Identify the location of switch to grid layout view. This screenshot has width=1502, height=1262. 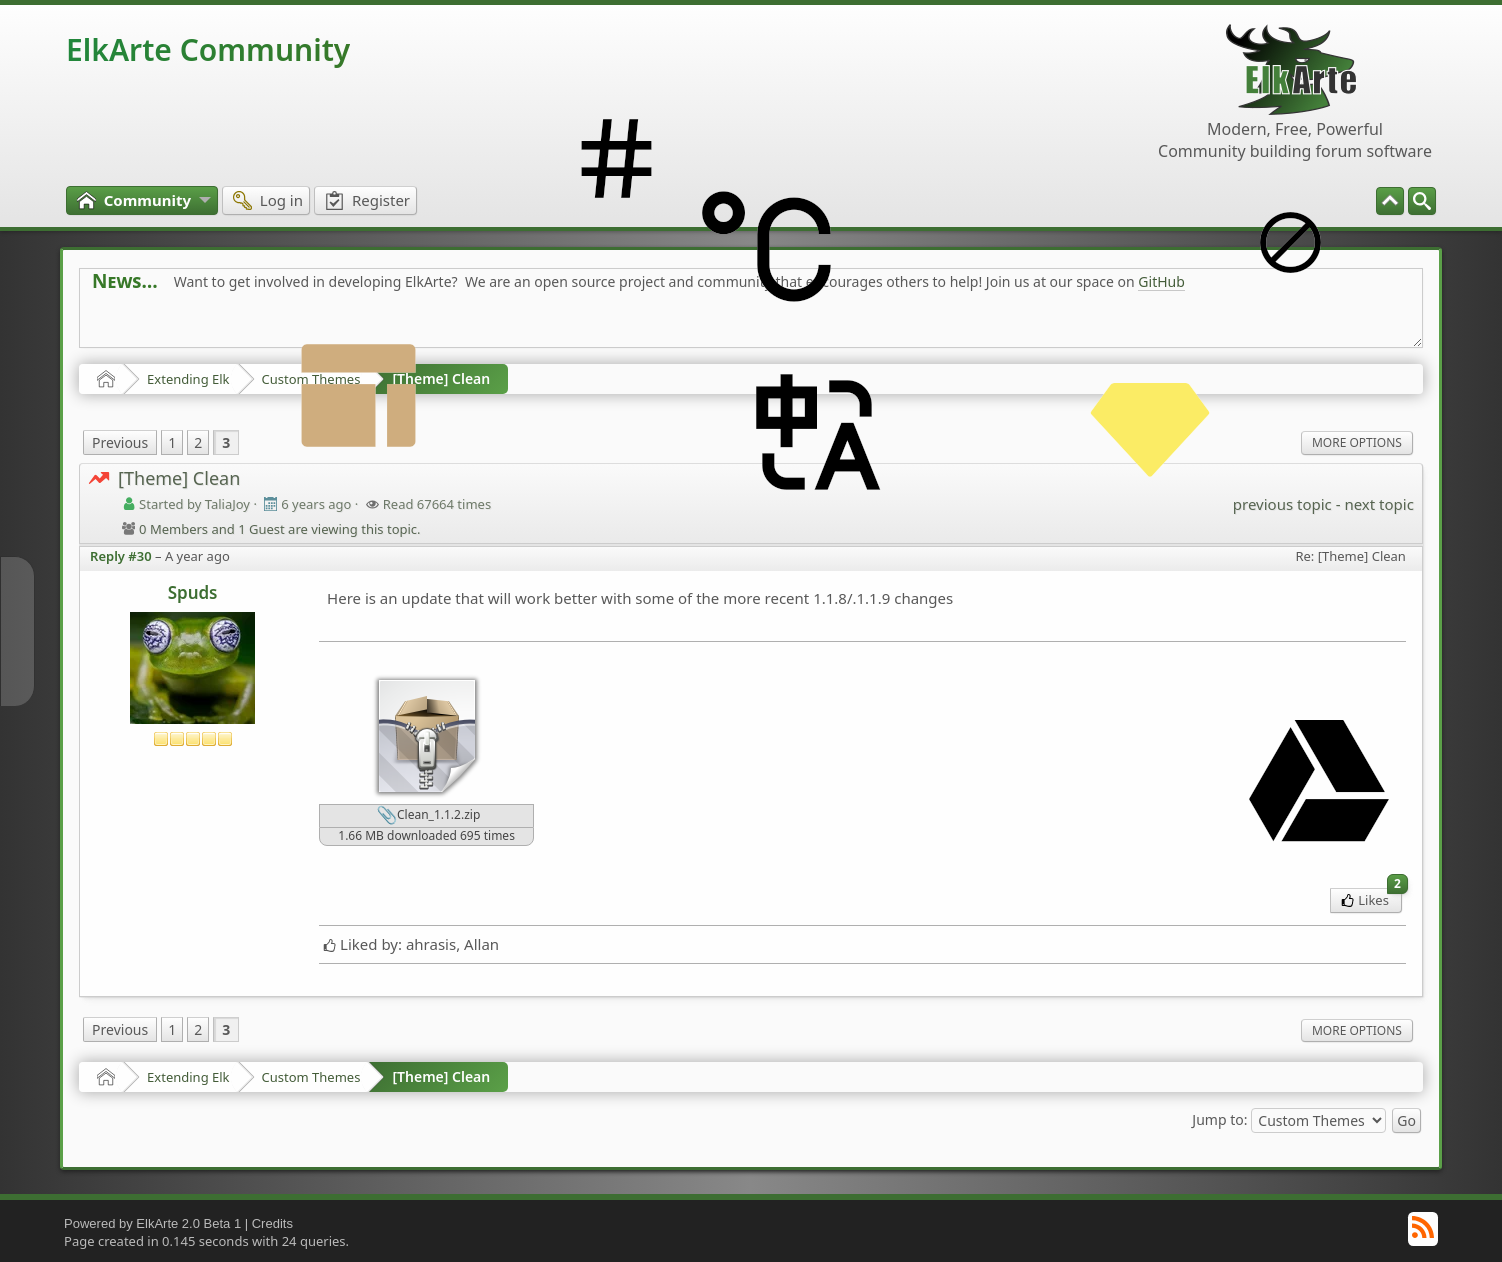
(358, 395).